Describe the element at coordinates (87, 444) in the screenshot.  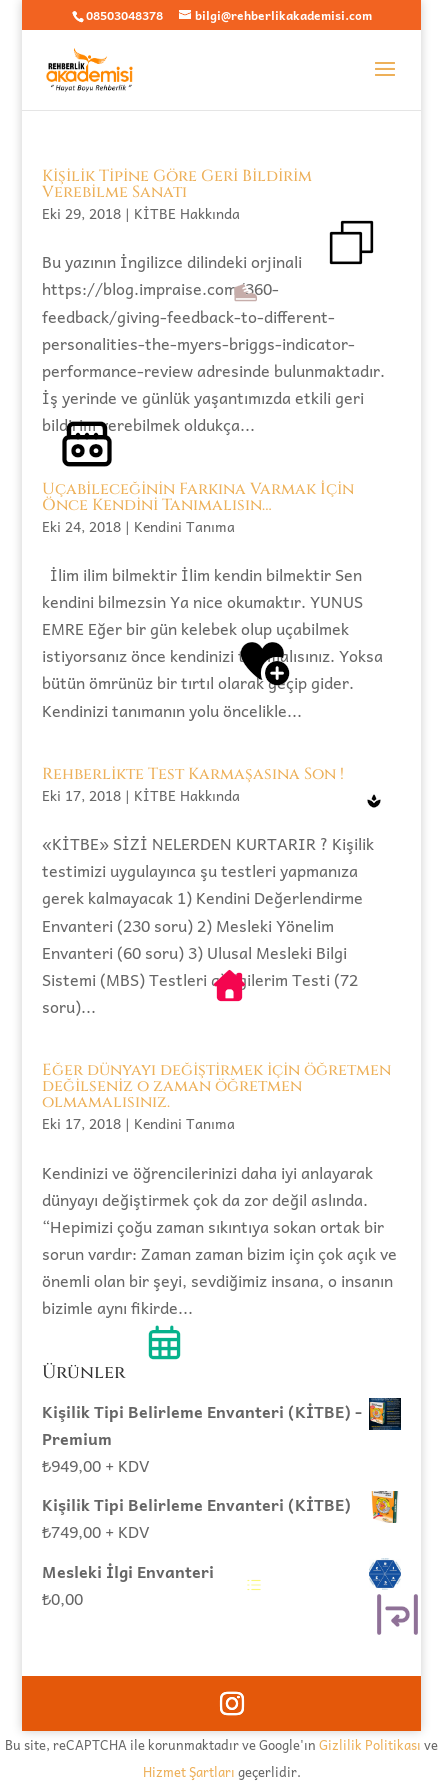
I see `play music or audio` at that location.